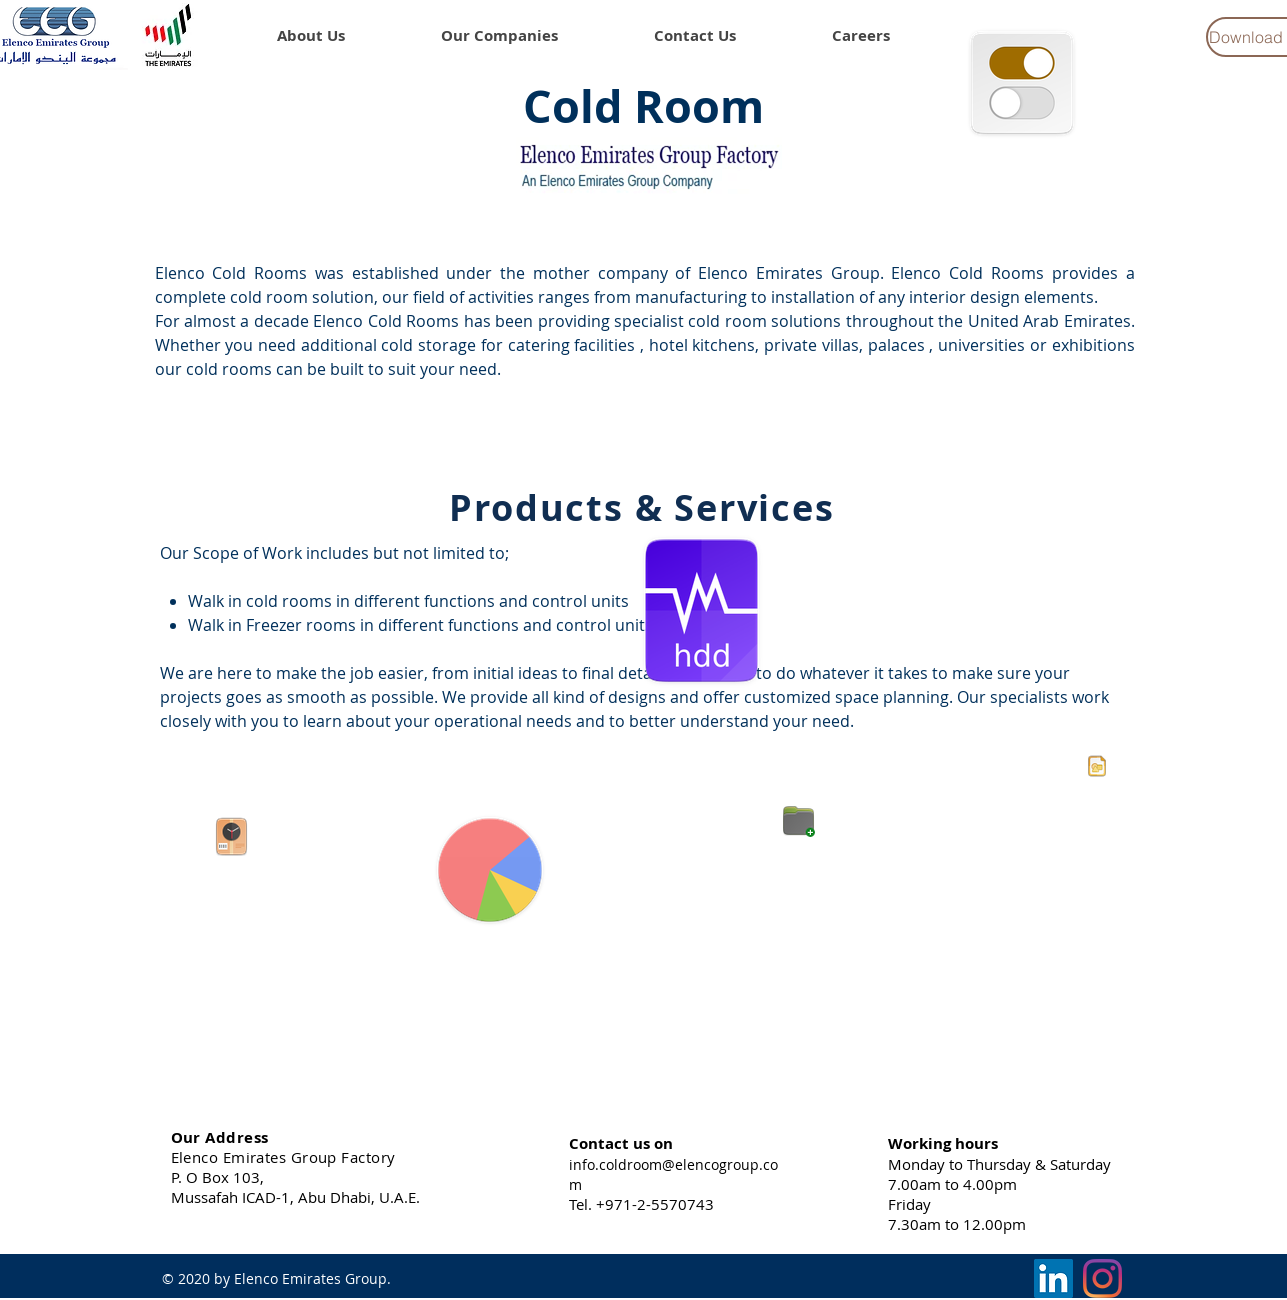  Describe the element at coordinates (798, 820) in the screenshot. I see `create a new folder` at that location.